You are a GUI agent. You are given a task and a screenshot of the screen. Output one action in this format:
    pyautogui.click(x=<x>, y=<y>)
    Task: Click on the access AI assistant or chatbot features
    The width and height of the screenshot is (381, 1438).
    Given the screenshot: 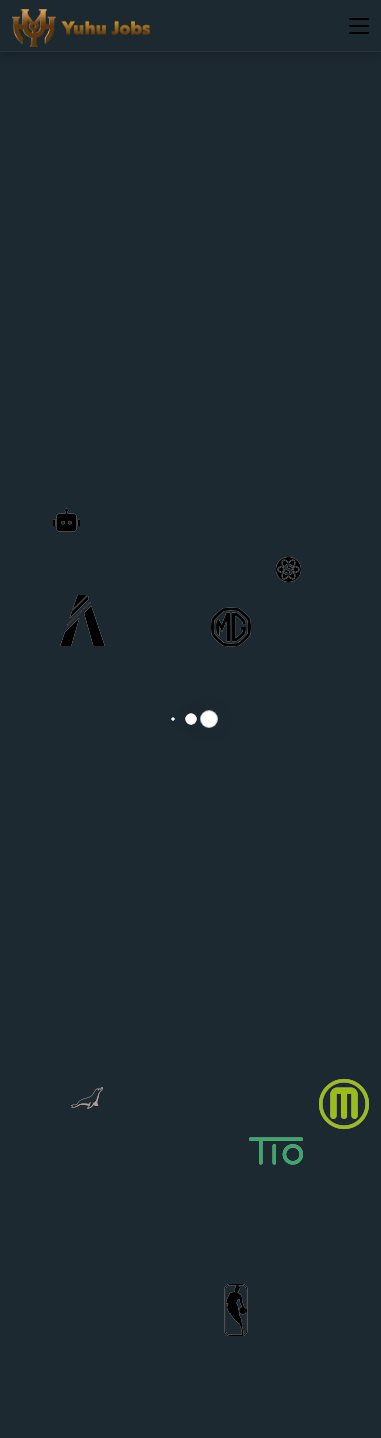 What is the action you would take?
    pyautogui.click(x=66, y=521)
    